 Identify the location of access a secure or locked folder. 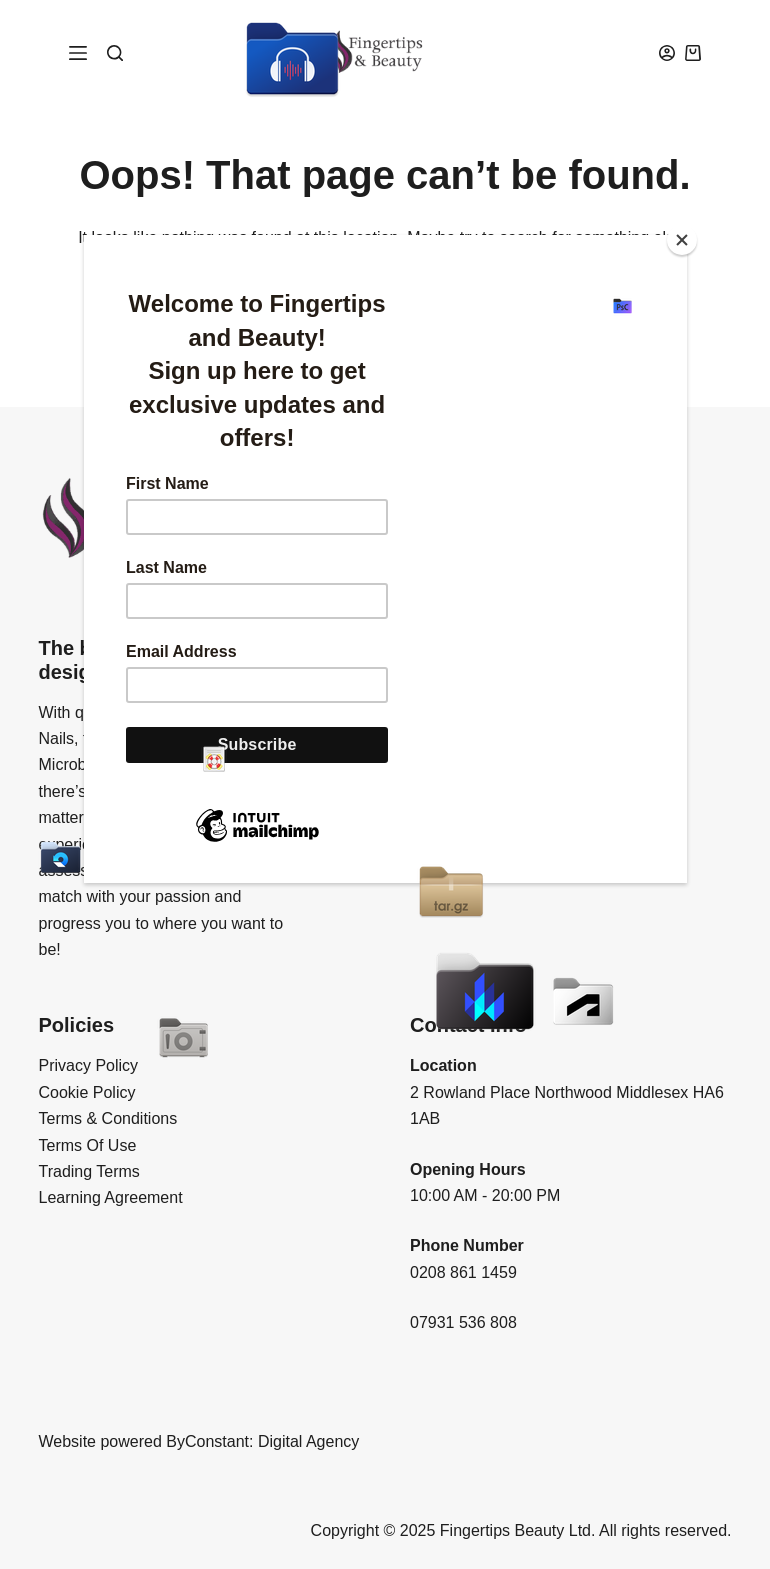
(183, 1038).